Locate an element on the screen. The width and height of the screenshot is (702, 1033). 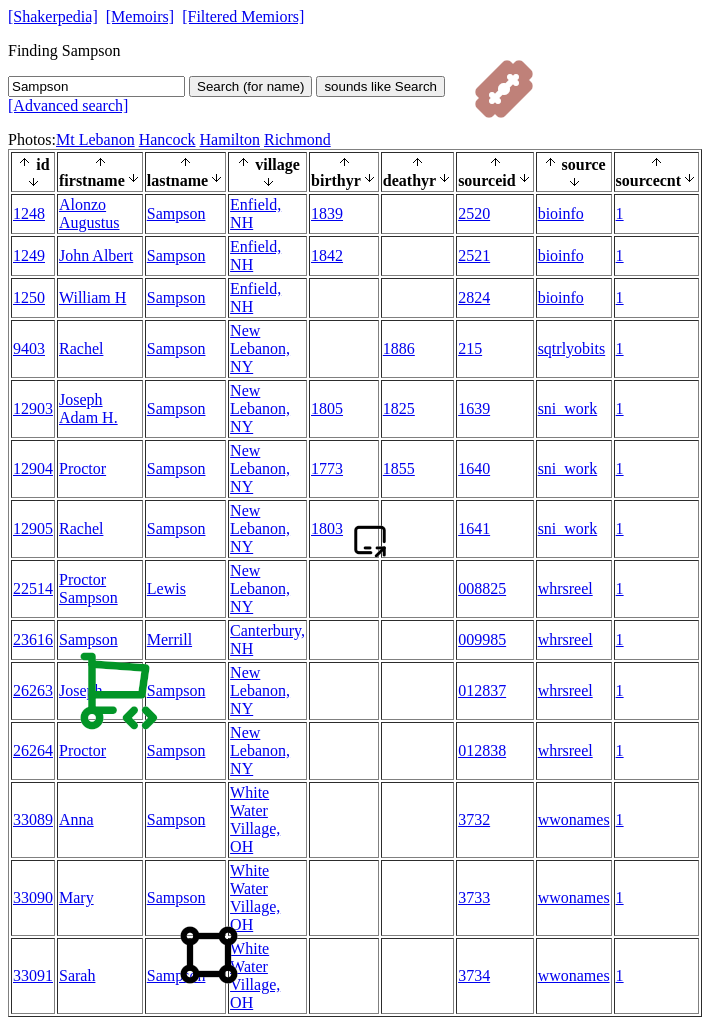
share content from tablet to another device is located at coordinates (370, 540).